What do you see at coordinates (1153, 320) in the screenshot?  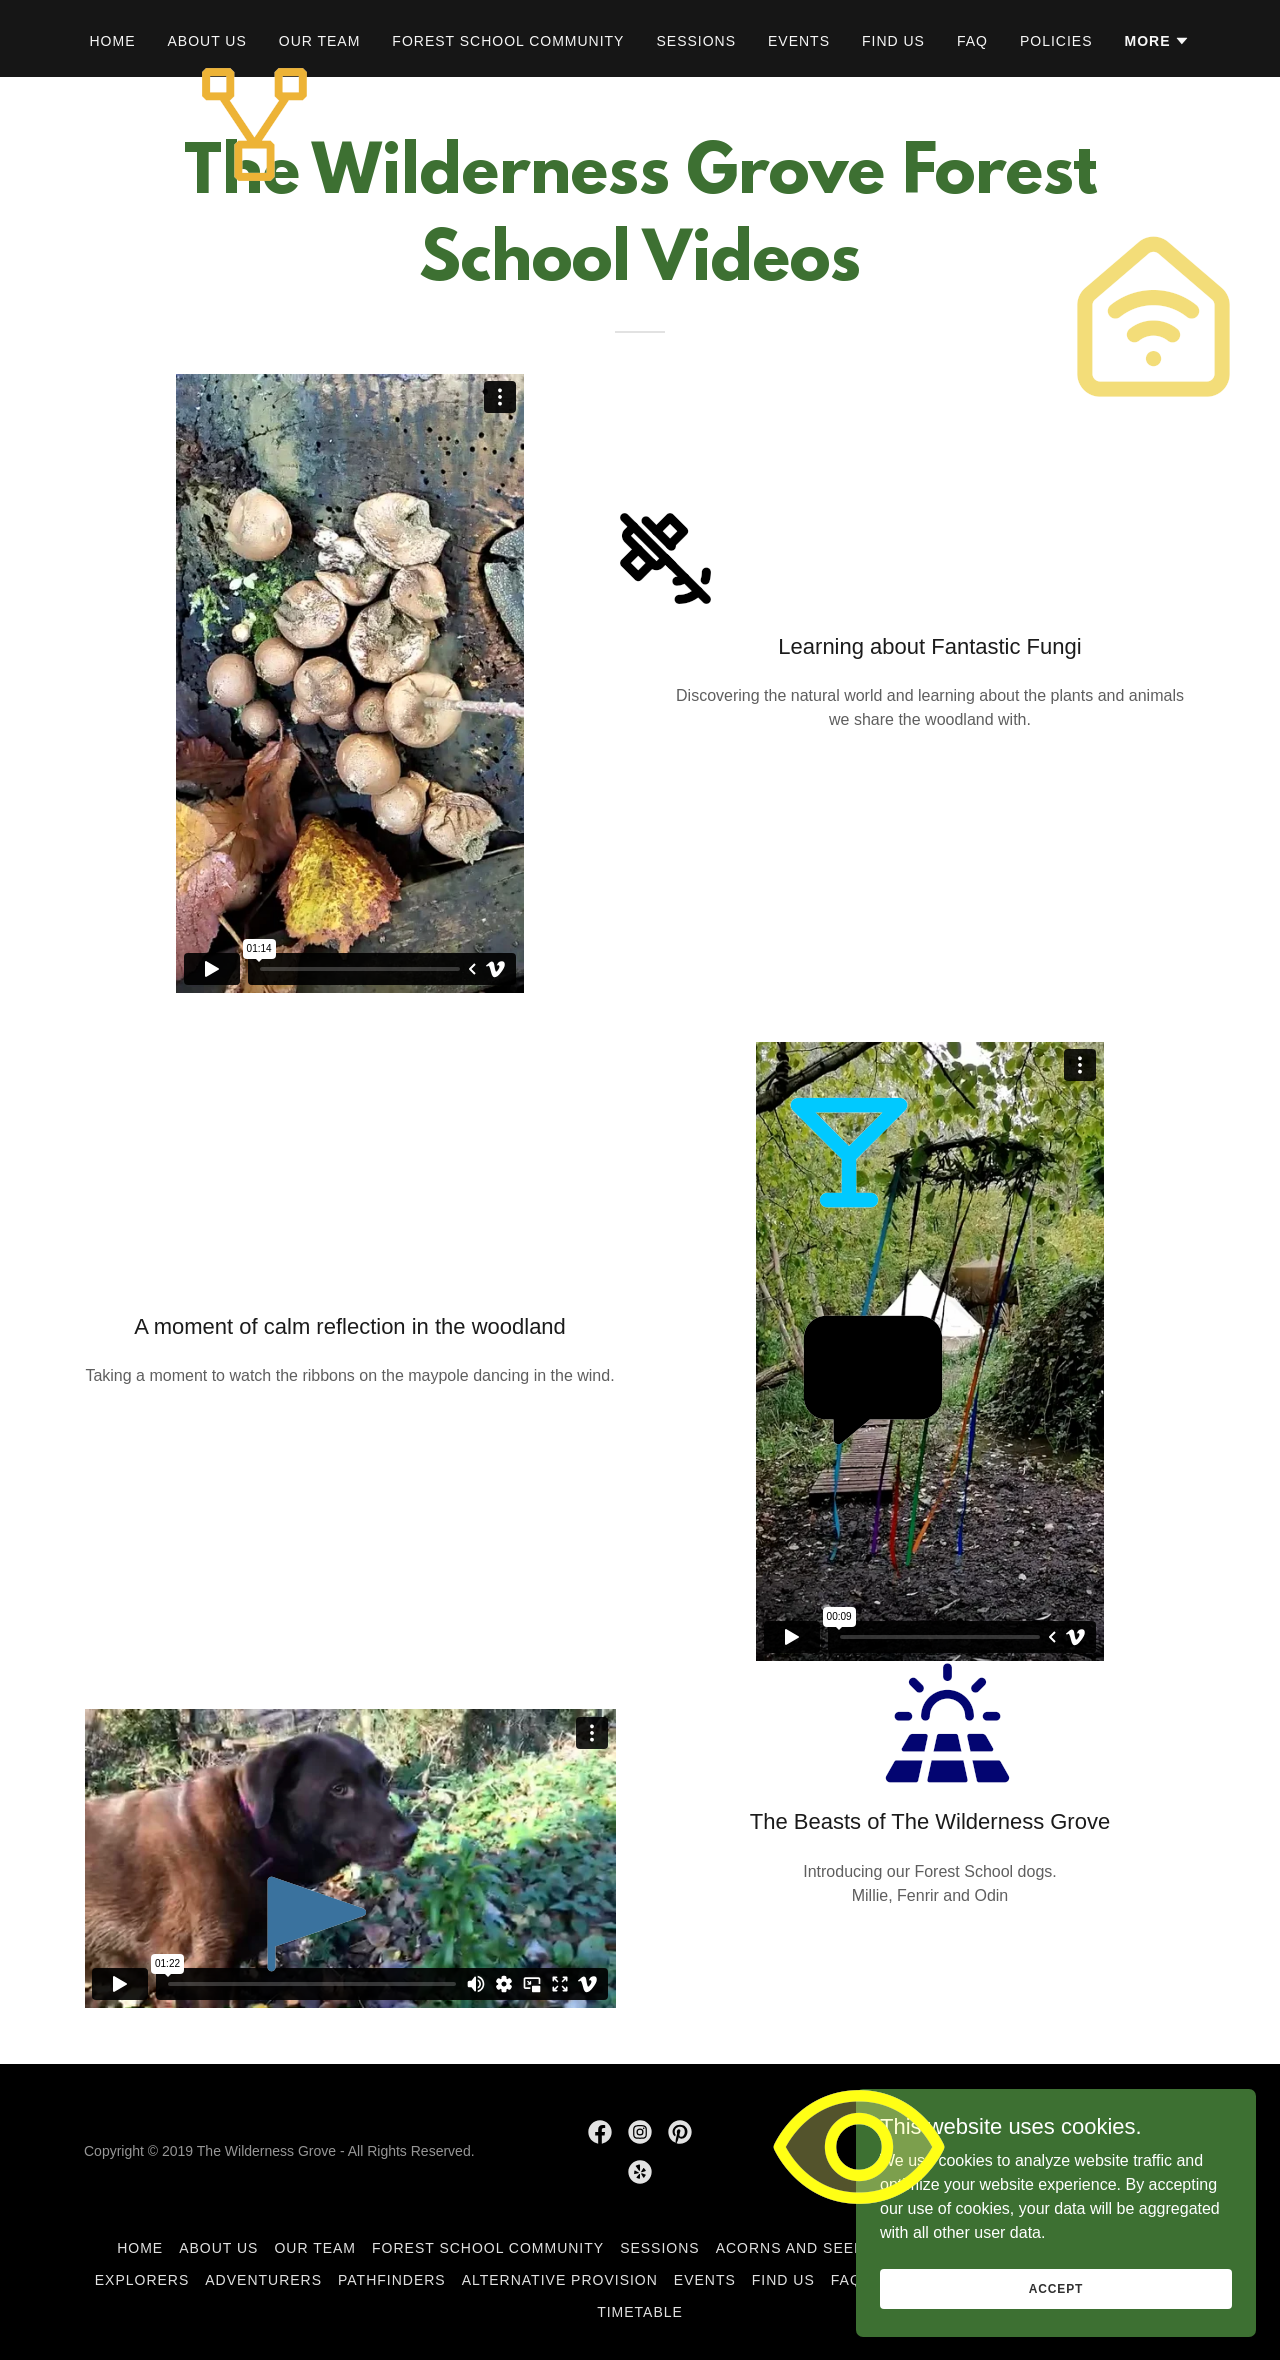 I see `access smart home settings` at bounding box center [1153, 320].